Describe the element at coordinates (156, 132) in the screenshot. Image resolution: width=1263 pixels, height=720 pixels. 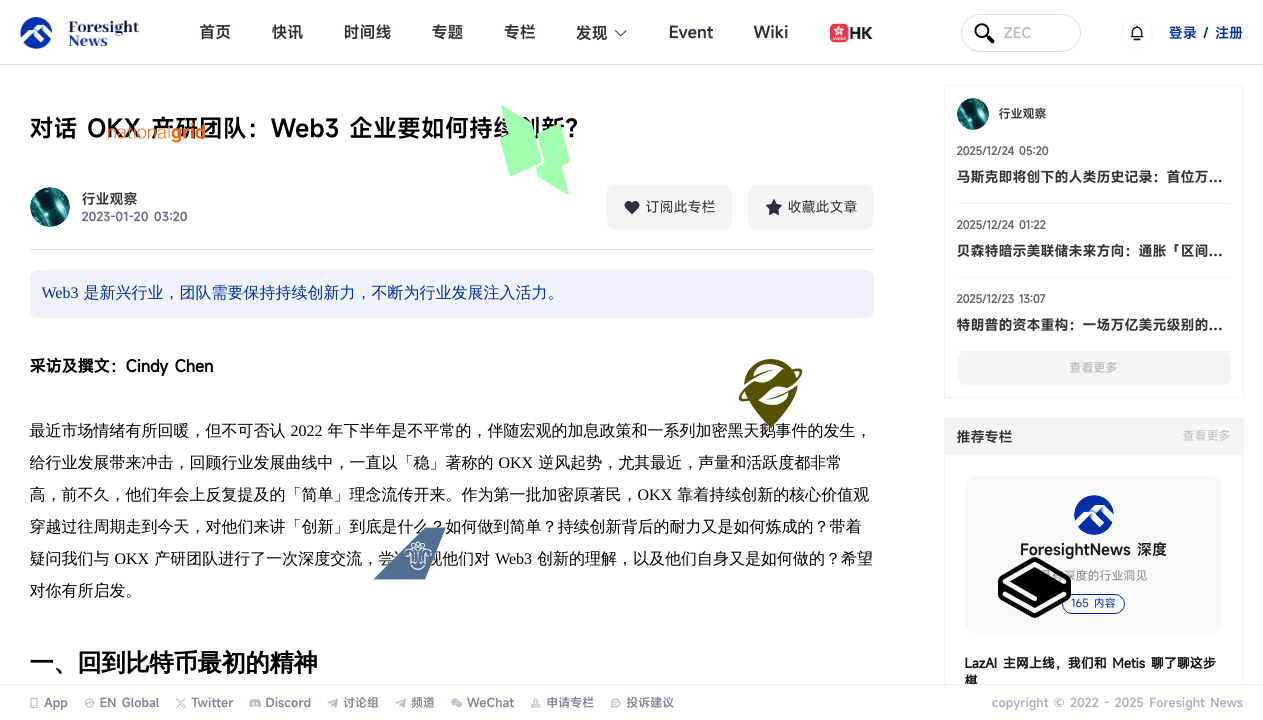
I see `national grid company logo` at that location.